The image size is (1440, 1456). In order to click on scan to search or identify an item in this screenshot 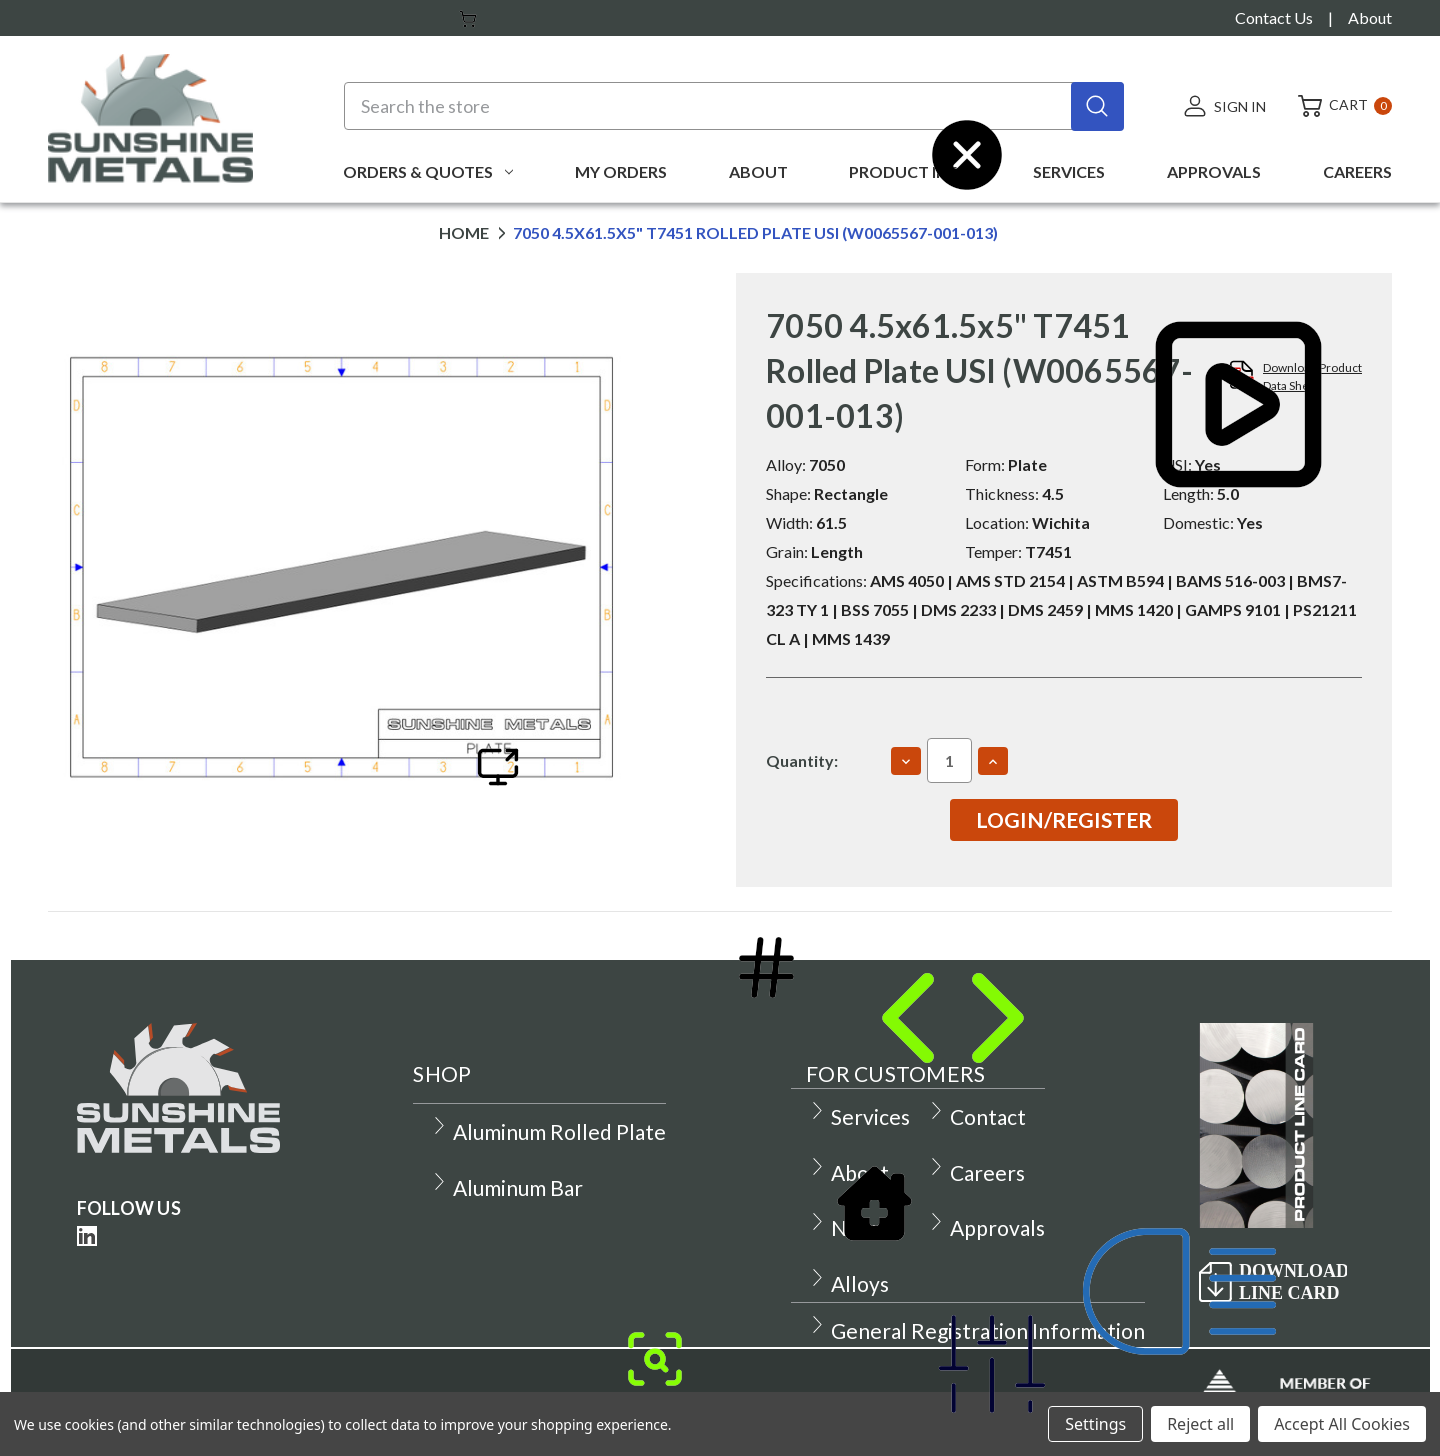, I will do `click(655, 1359)`.